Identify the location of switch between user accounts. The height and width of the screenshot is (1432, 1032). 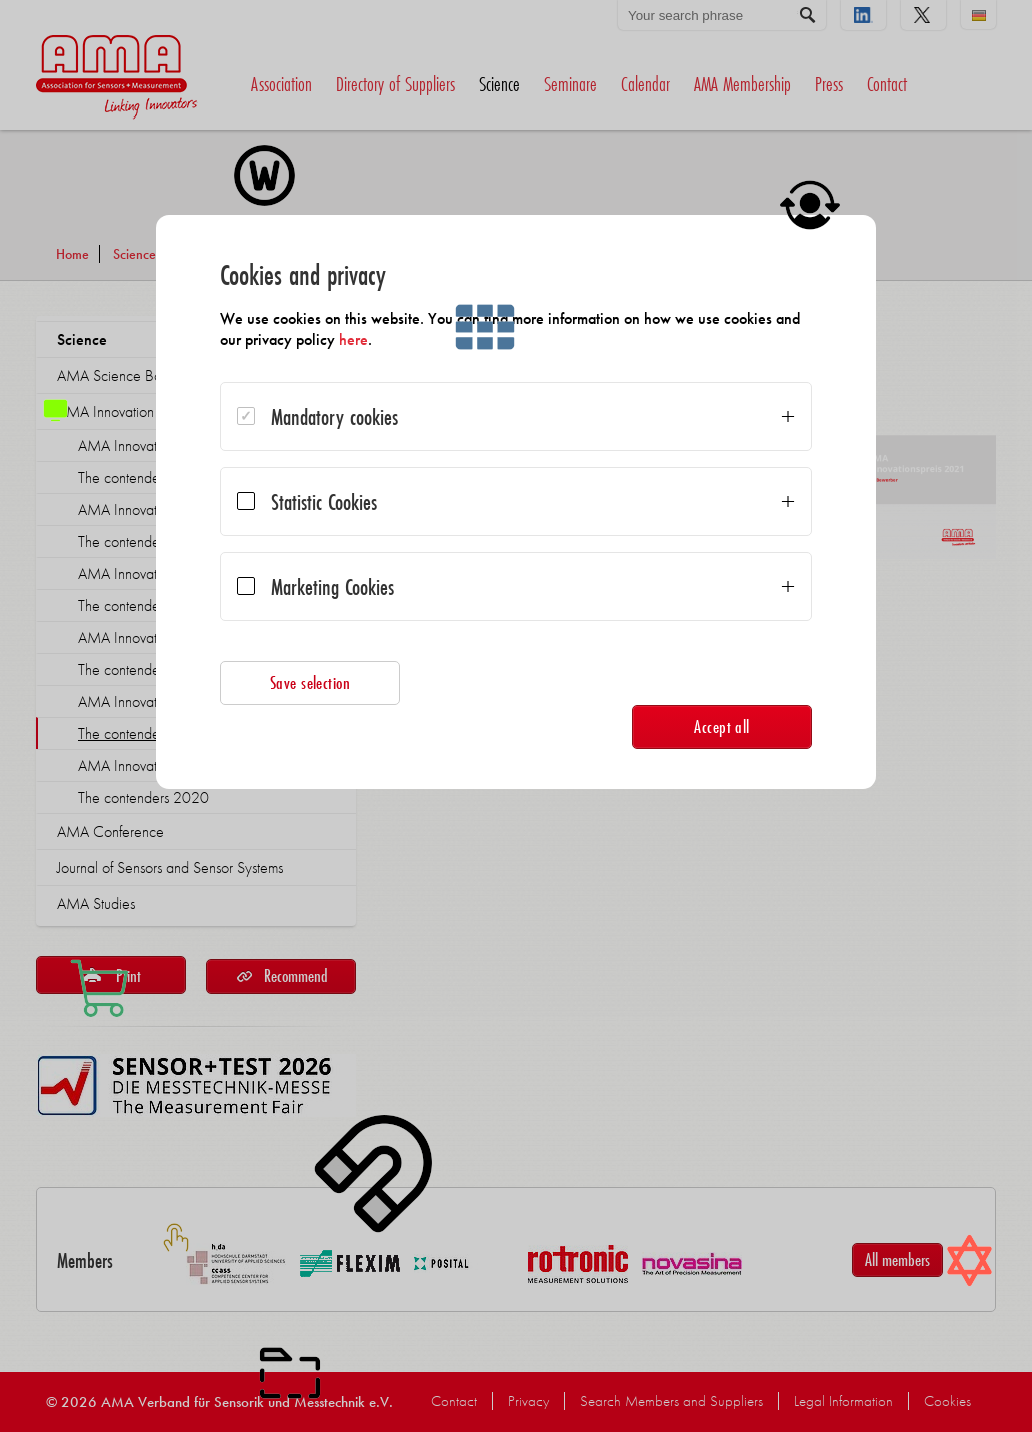
(810, 205).